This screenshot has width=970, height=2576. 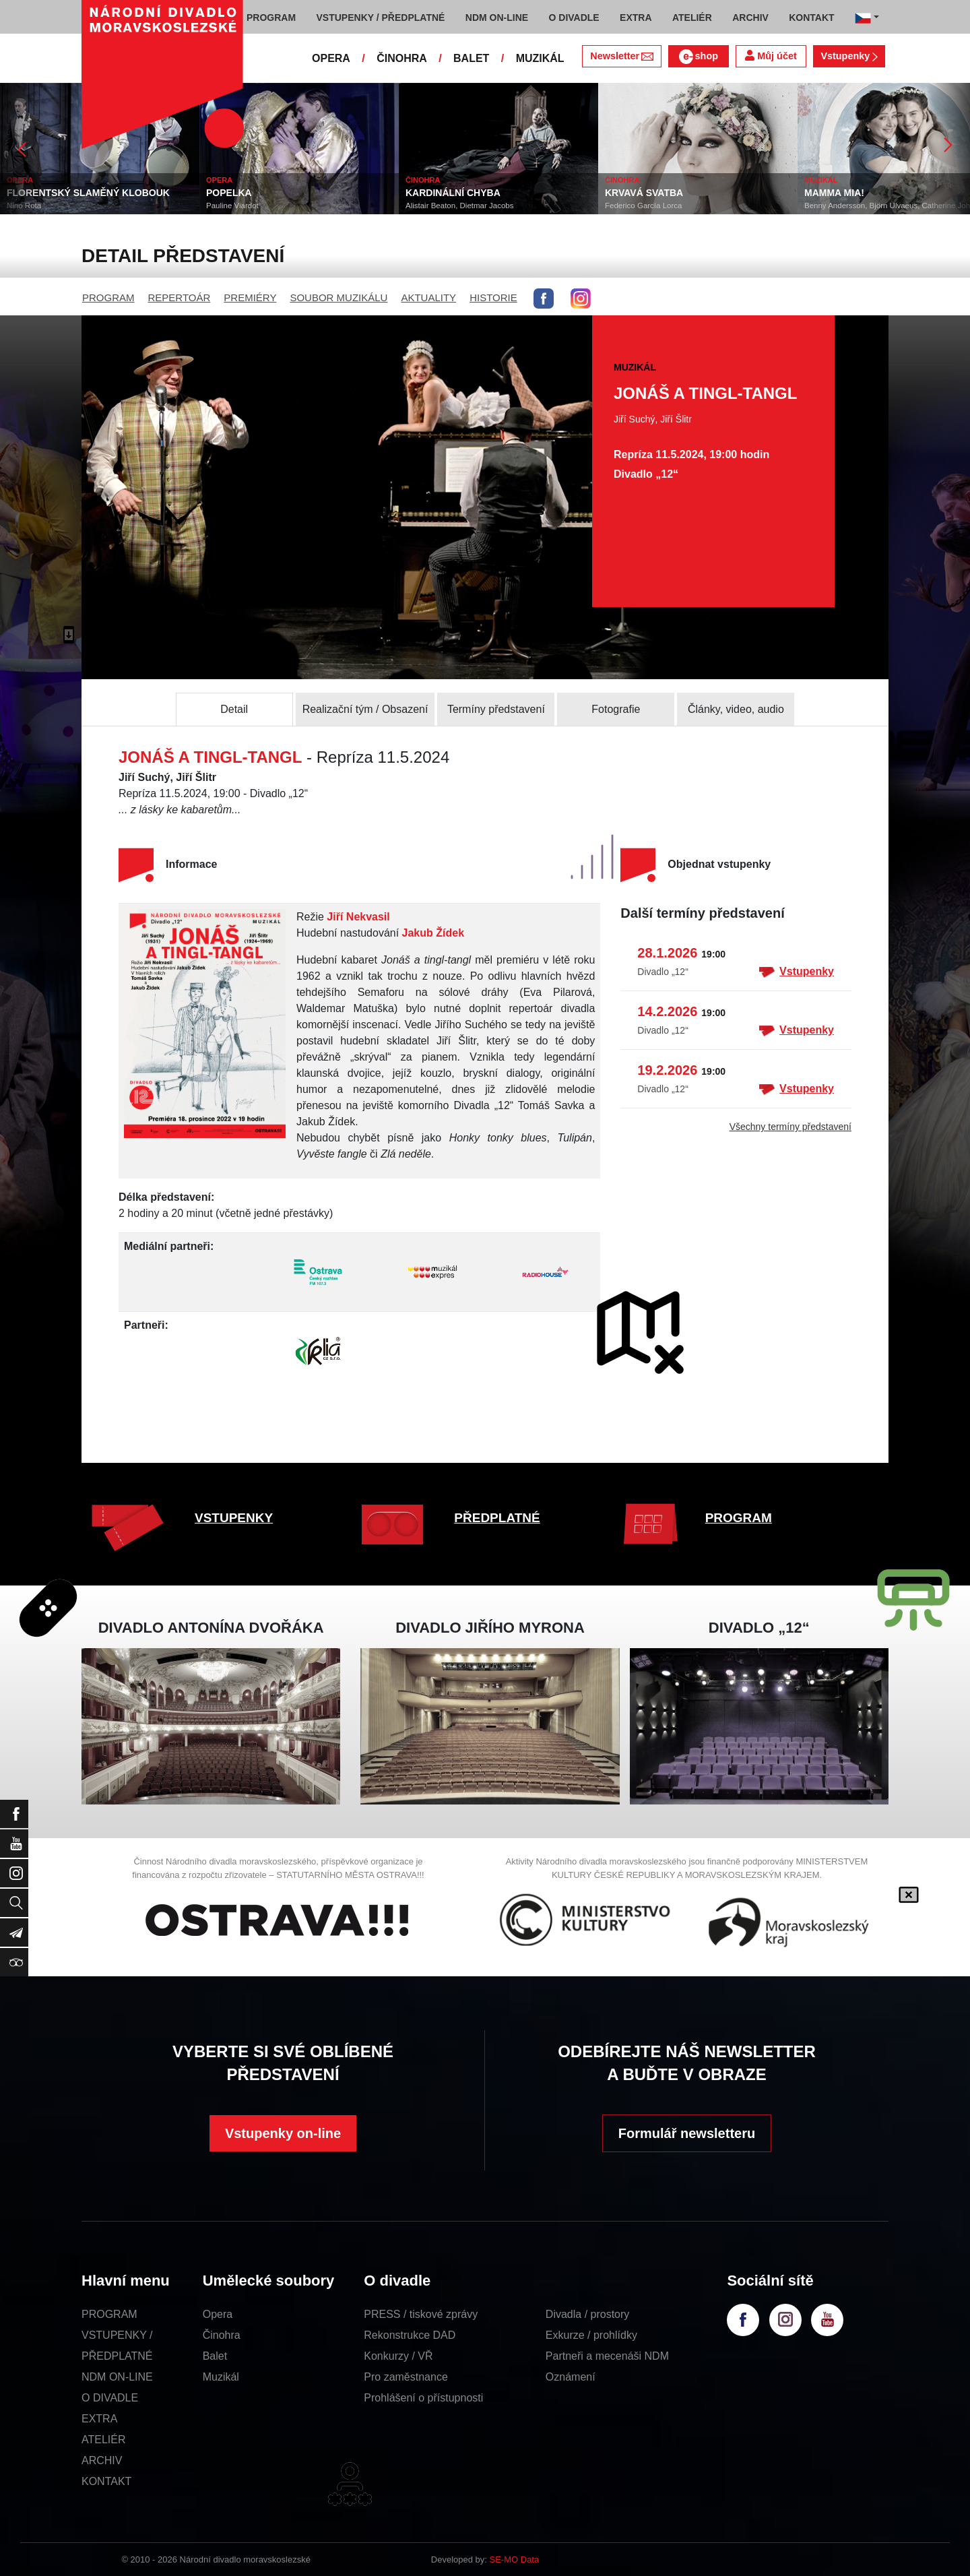 I want to click on remove a saved map or location, so click(x=638, y=1328).